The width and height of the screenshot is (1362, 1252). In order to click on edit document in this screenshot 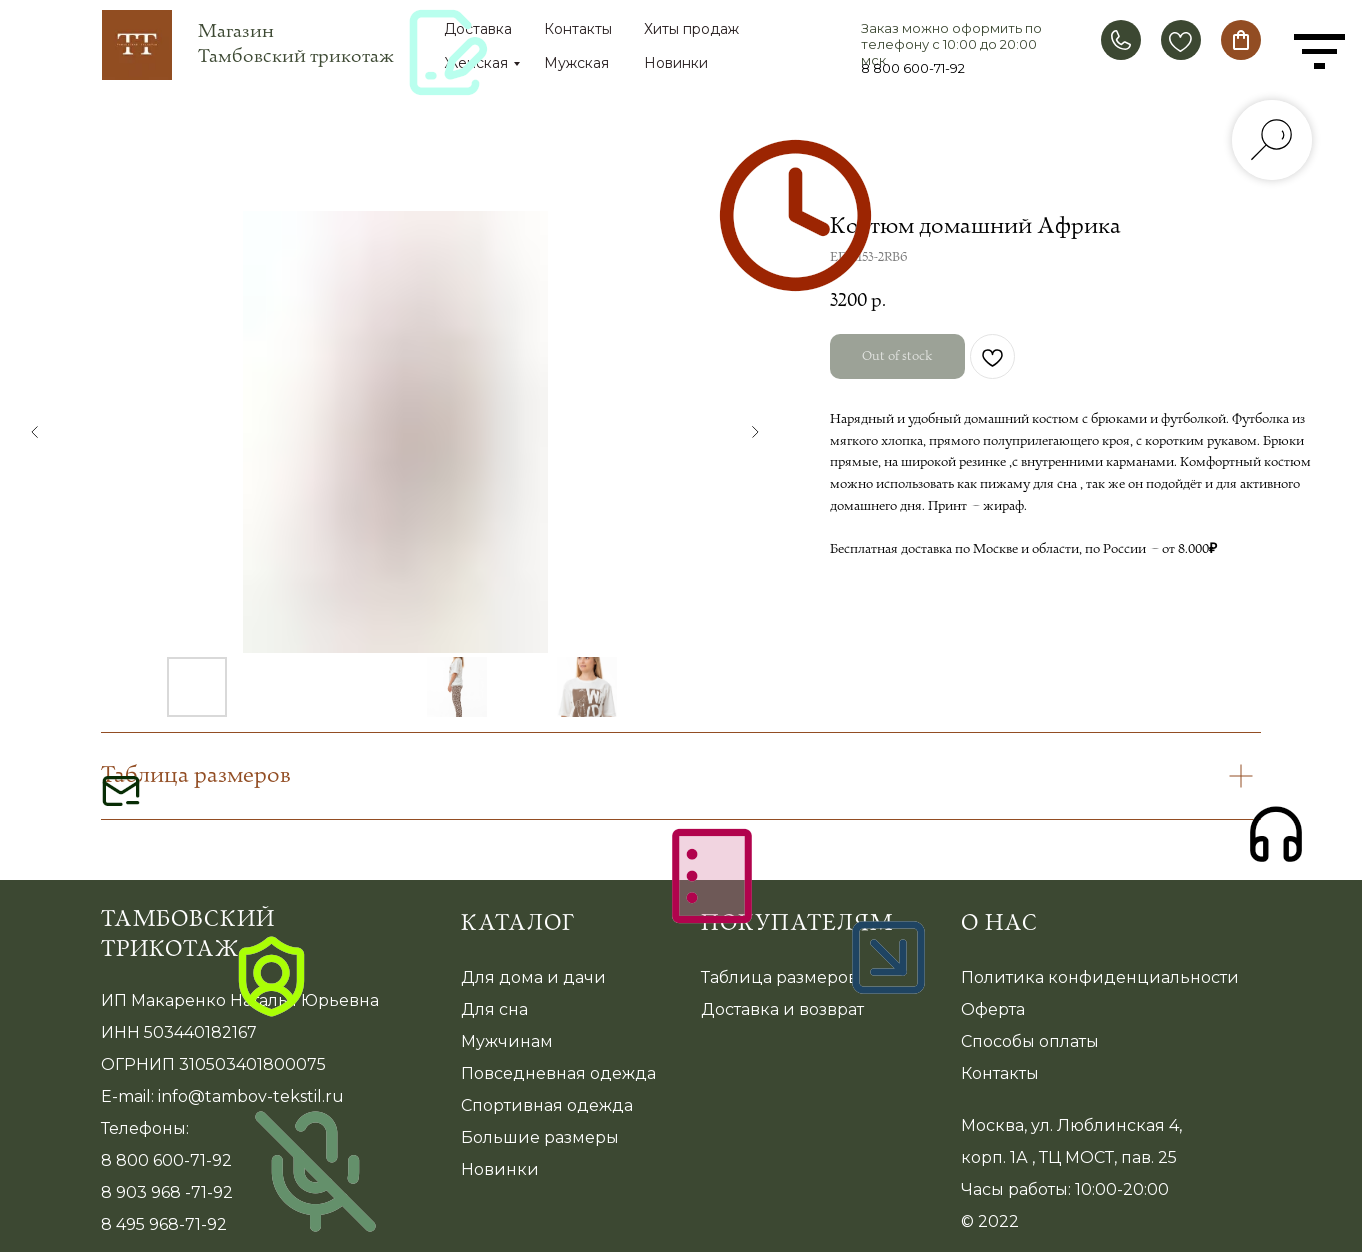, I will do `click(444, 52)`.